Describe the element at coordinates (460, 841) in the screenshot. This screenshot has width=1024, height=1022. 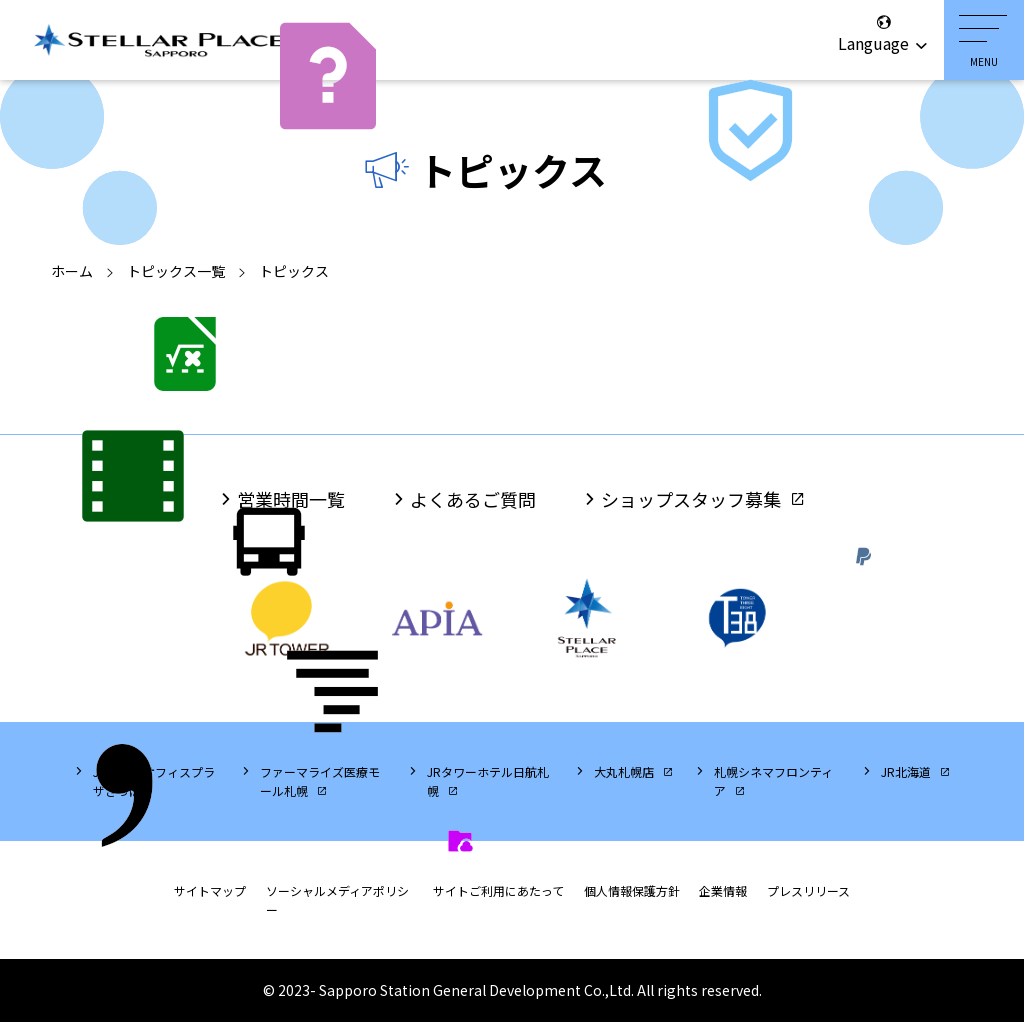
I see `access cloud storage folder` at that location.